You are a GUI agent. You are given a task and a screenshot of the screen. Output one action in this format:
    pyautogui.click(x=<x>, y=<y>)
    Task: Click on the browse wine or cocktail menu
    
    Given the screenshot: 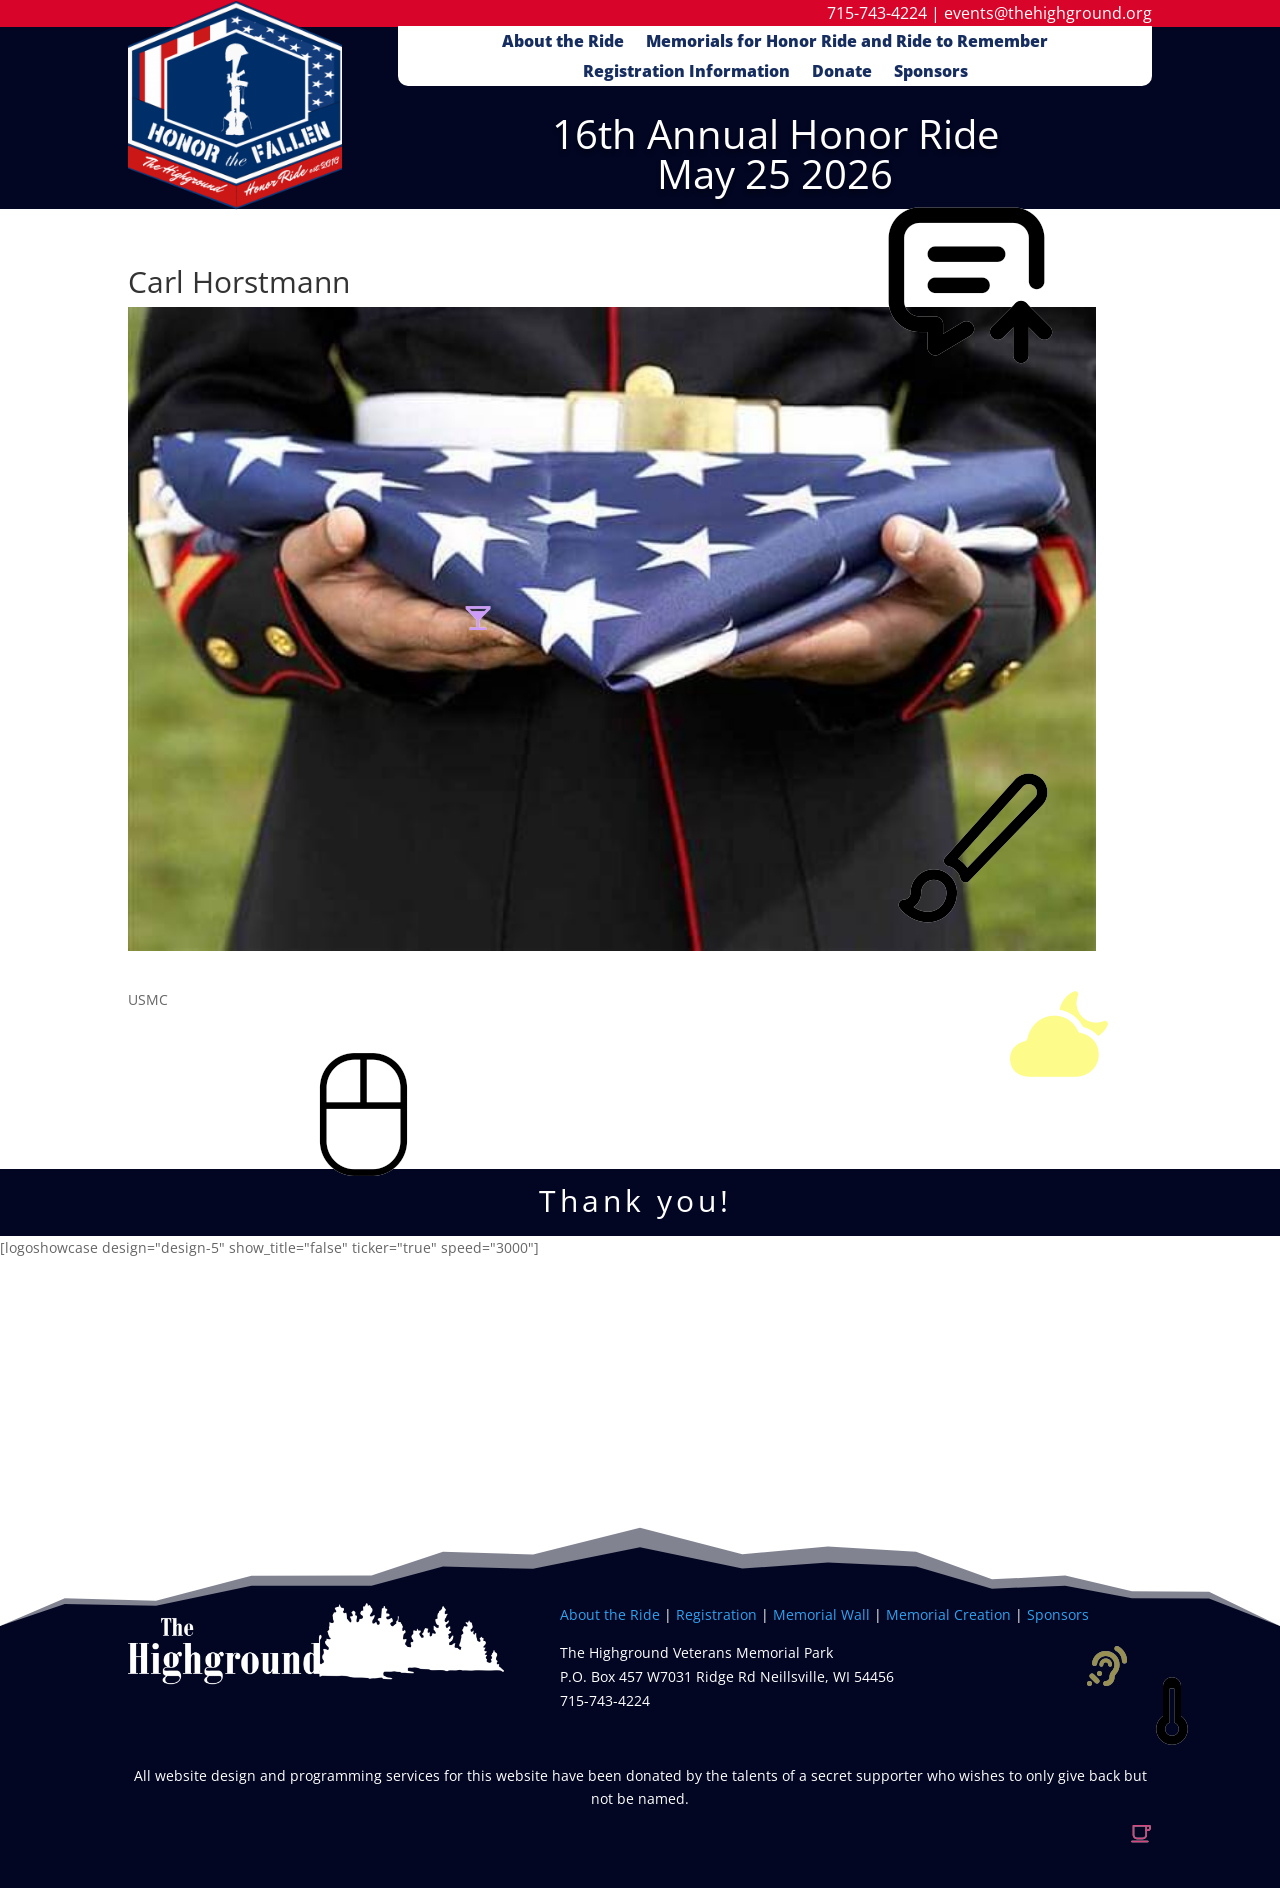 What is the action you would take?
    pyautogui.click(x=478, y=618)
    